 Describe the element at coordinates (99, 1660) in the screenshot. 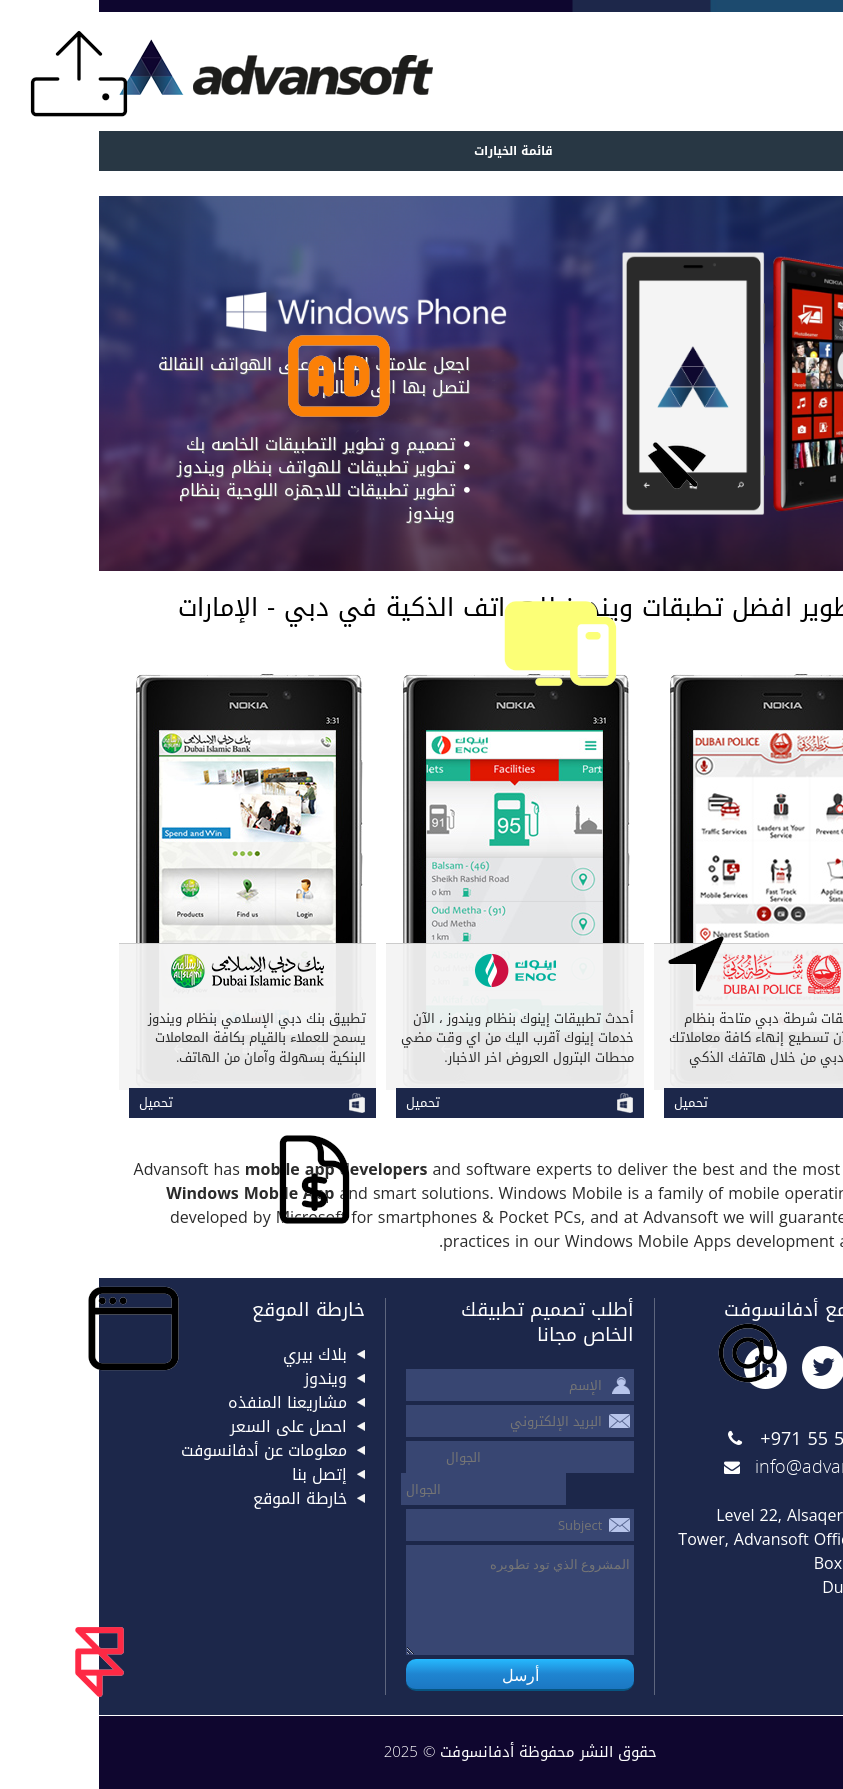

I see `open Framer app` at that location.